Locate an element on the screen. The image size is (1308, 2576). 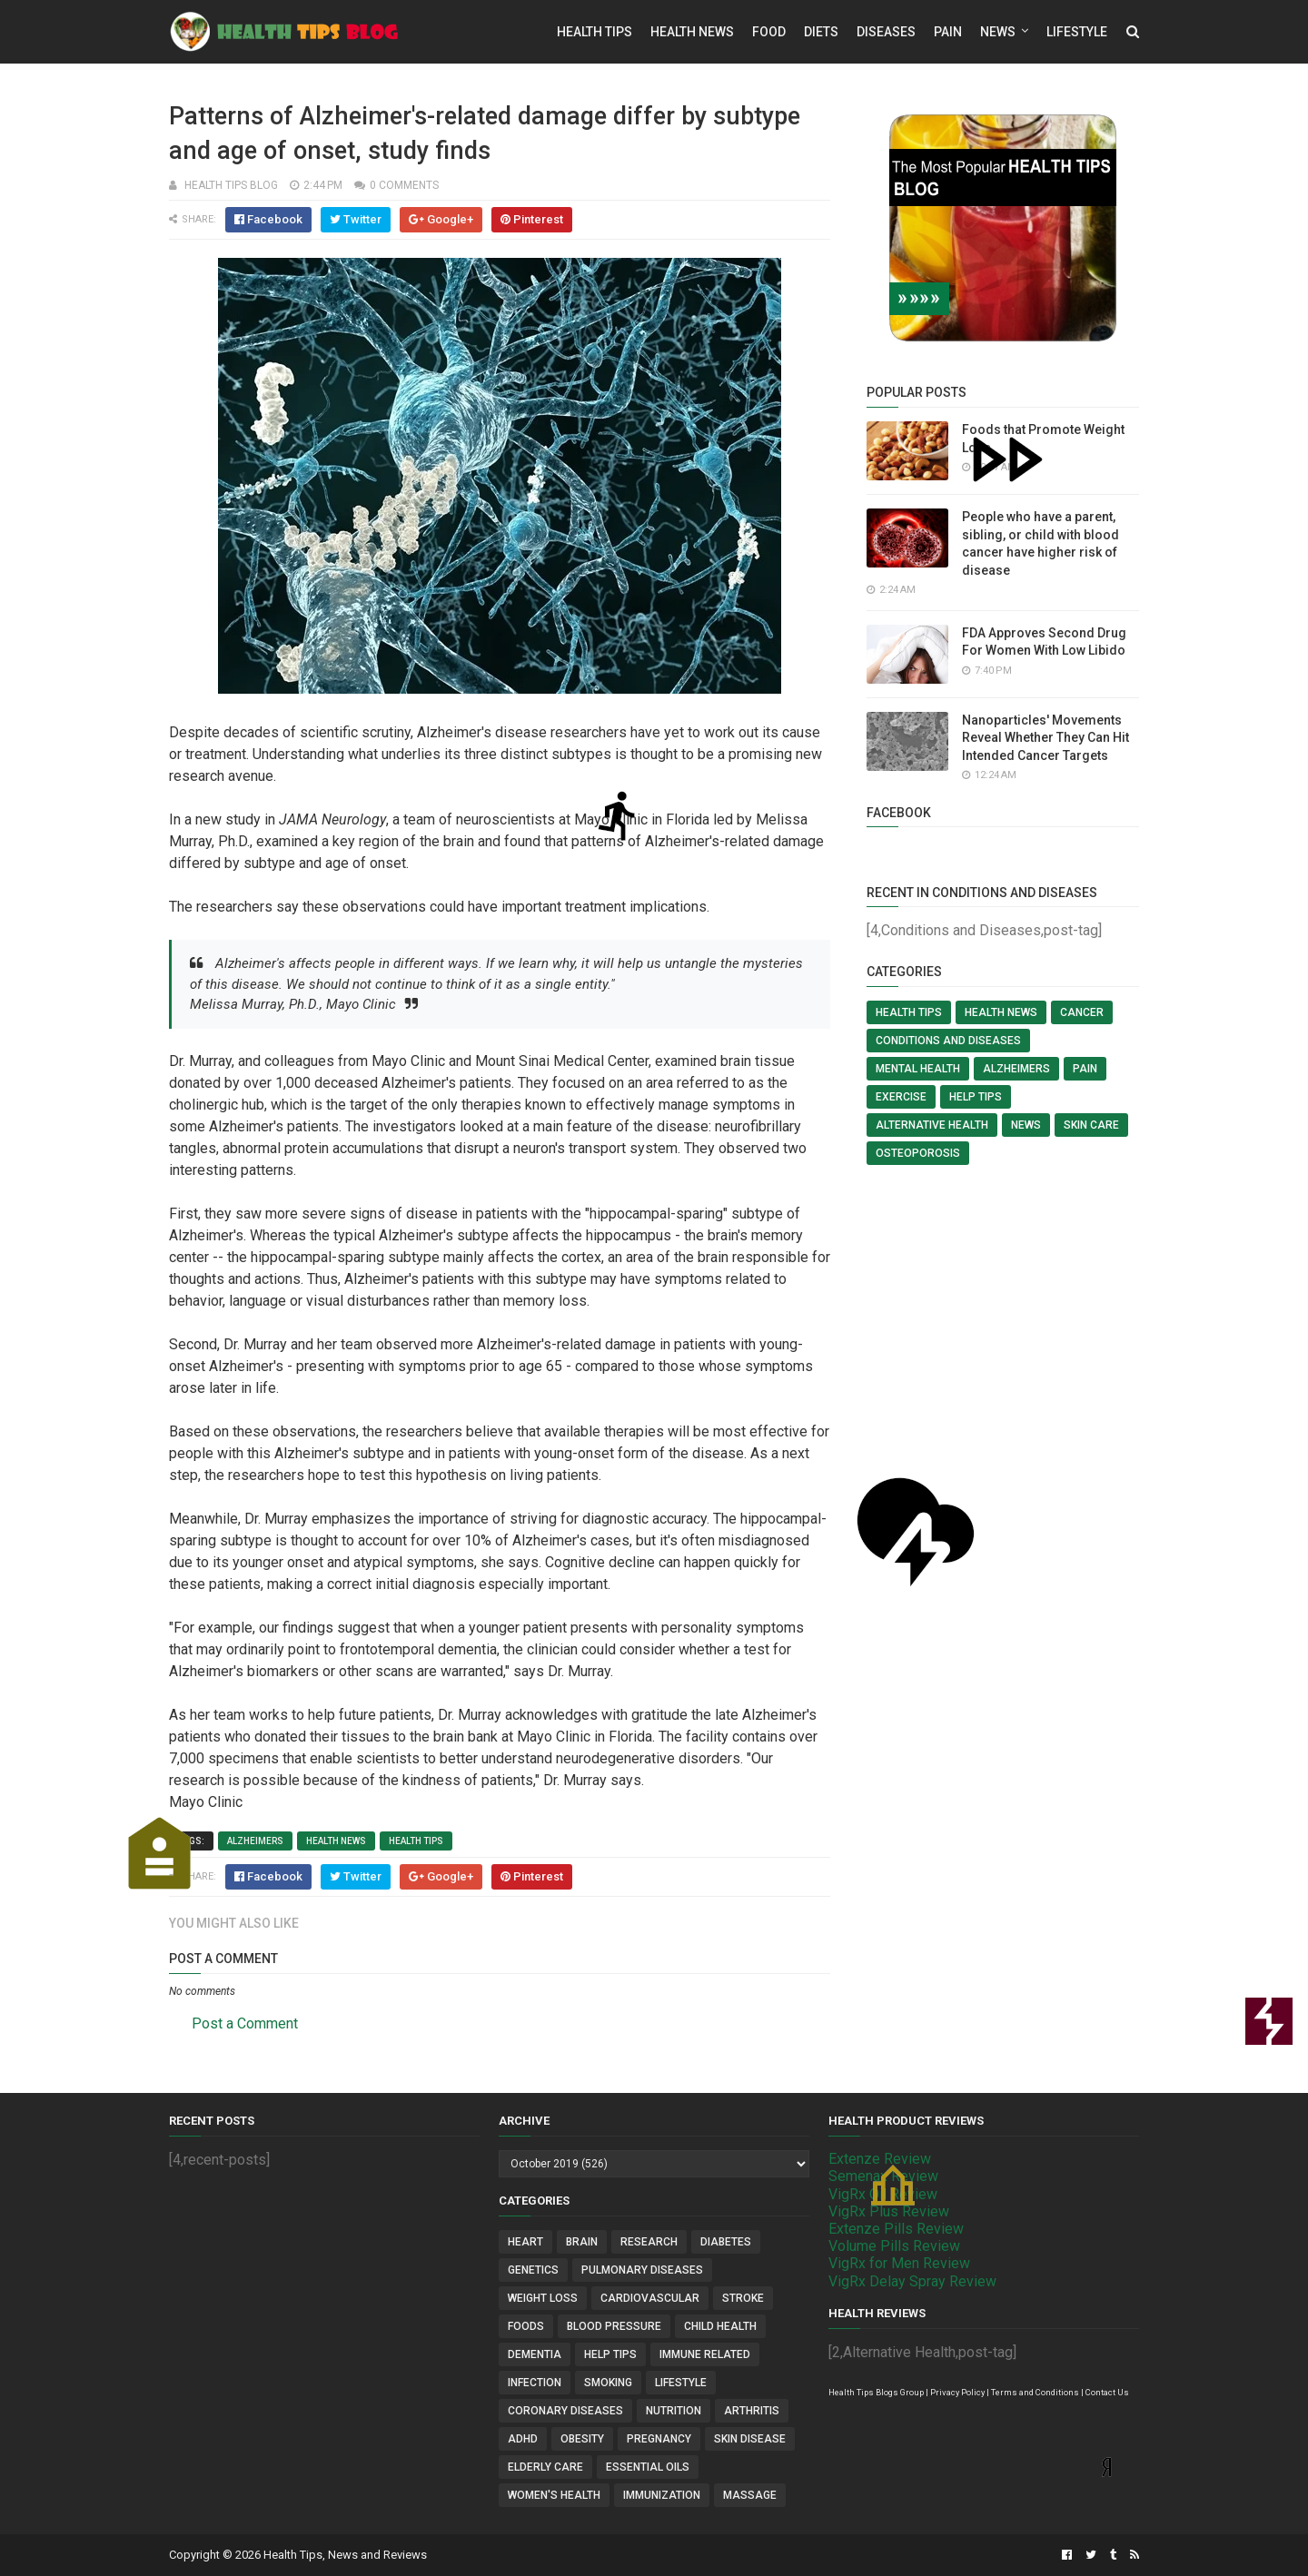
fast forward or skip ahead in media playback is located at coordinates (1006, 459).